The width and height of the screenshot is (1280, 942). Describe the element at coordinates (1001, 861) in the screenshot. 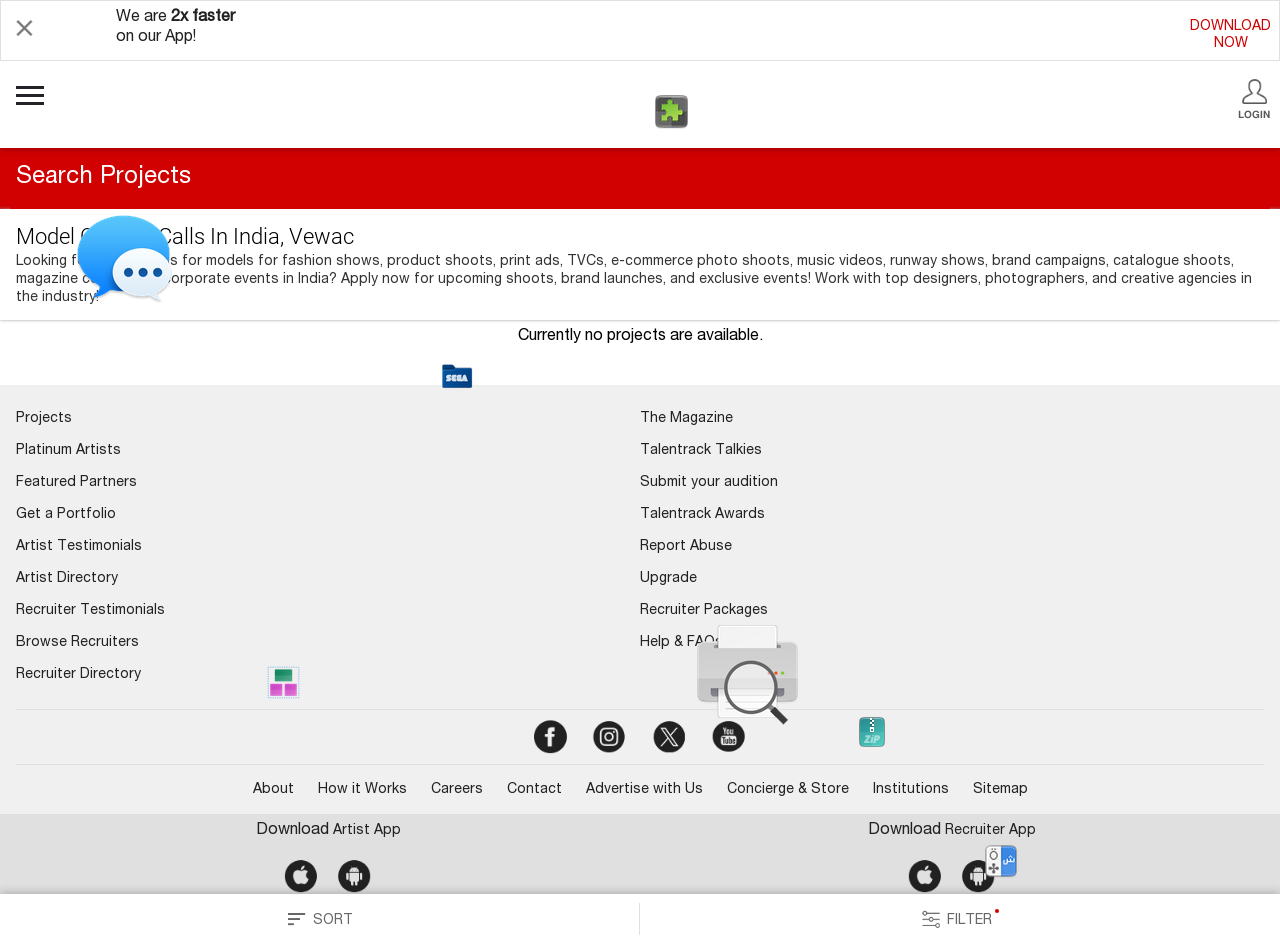

I see `open the character map application` at that location.